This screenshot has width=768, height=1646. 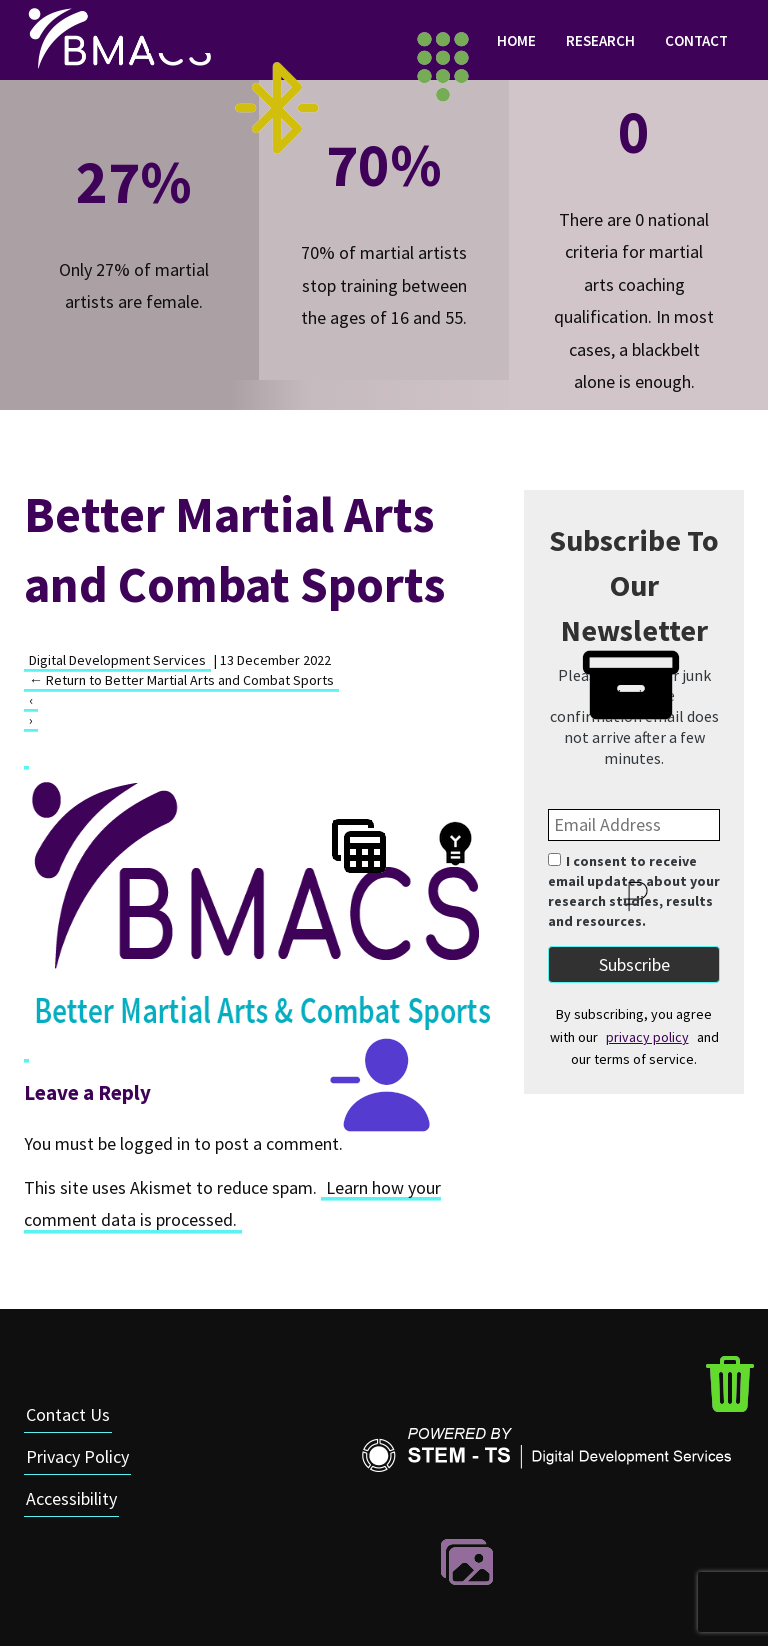 I want to click on indicates Russian ruble currency, so click(x=635, y=896).